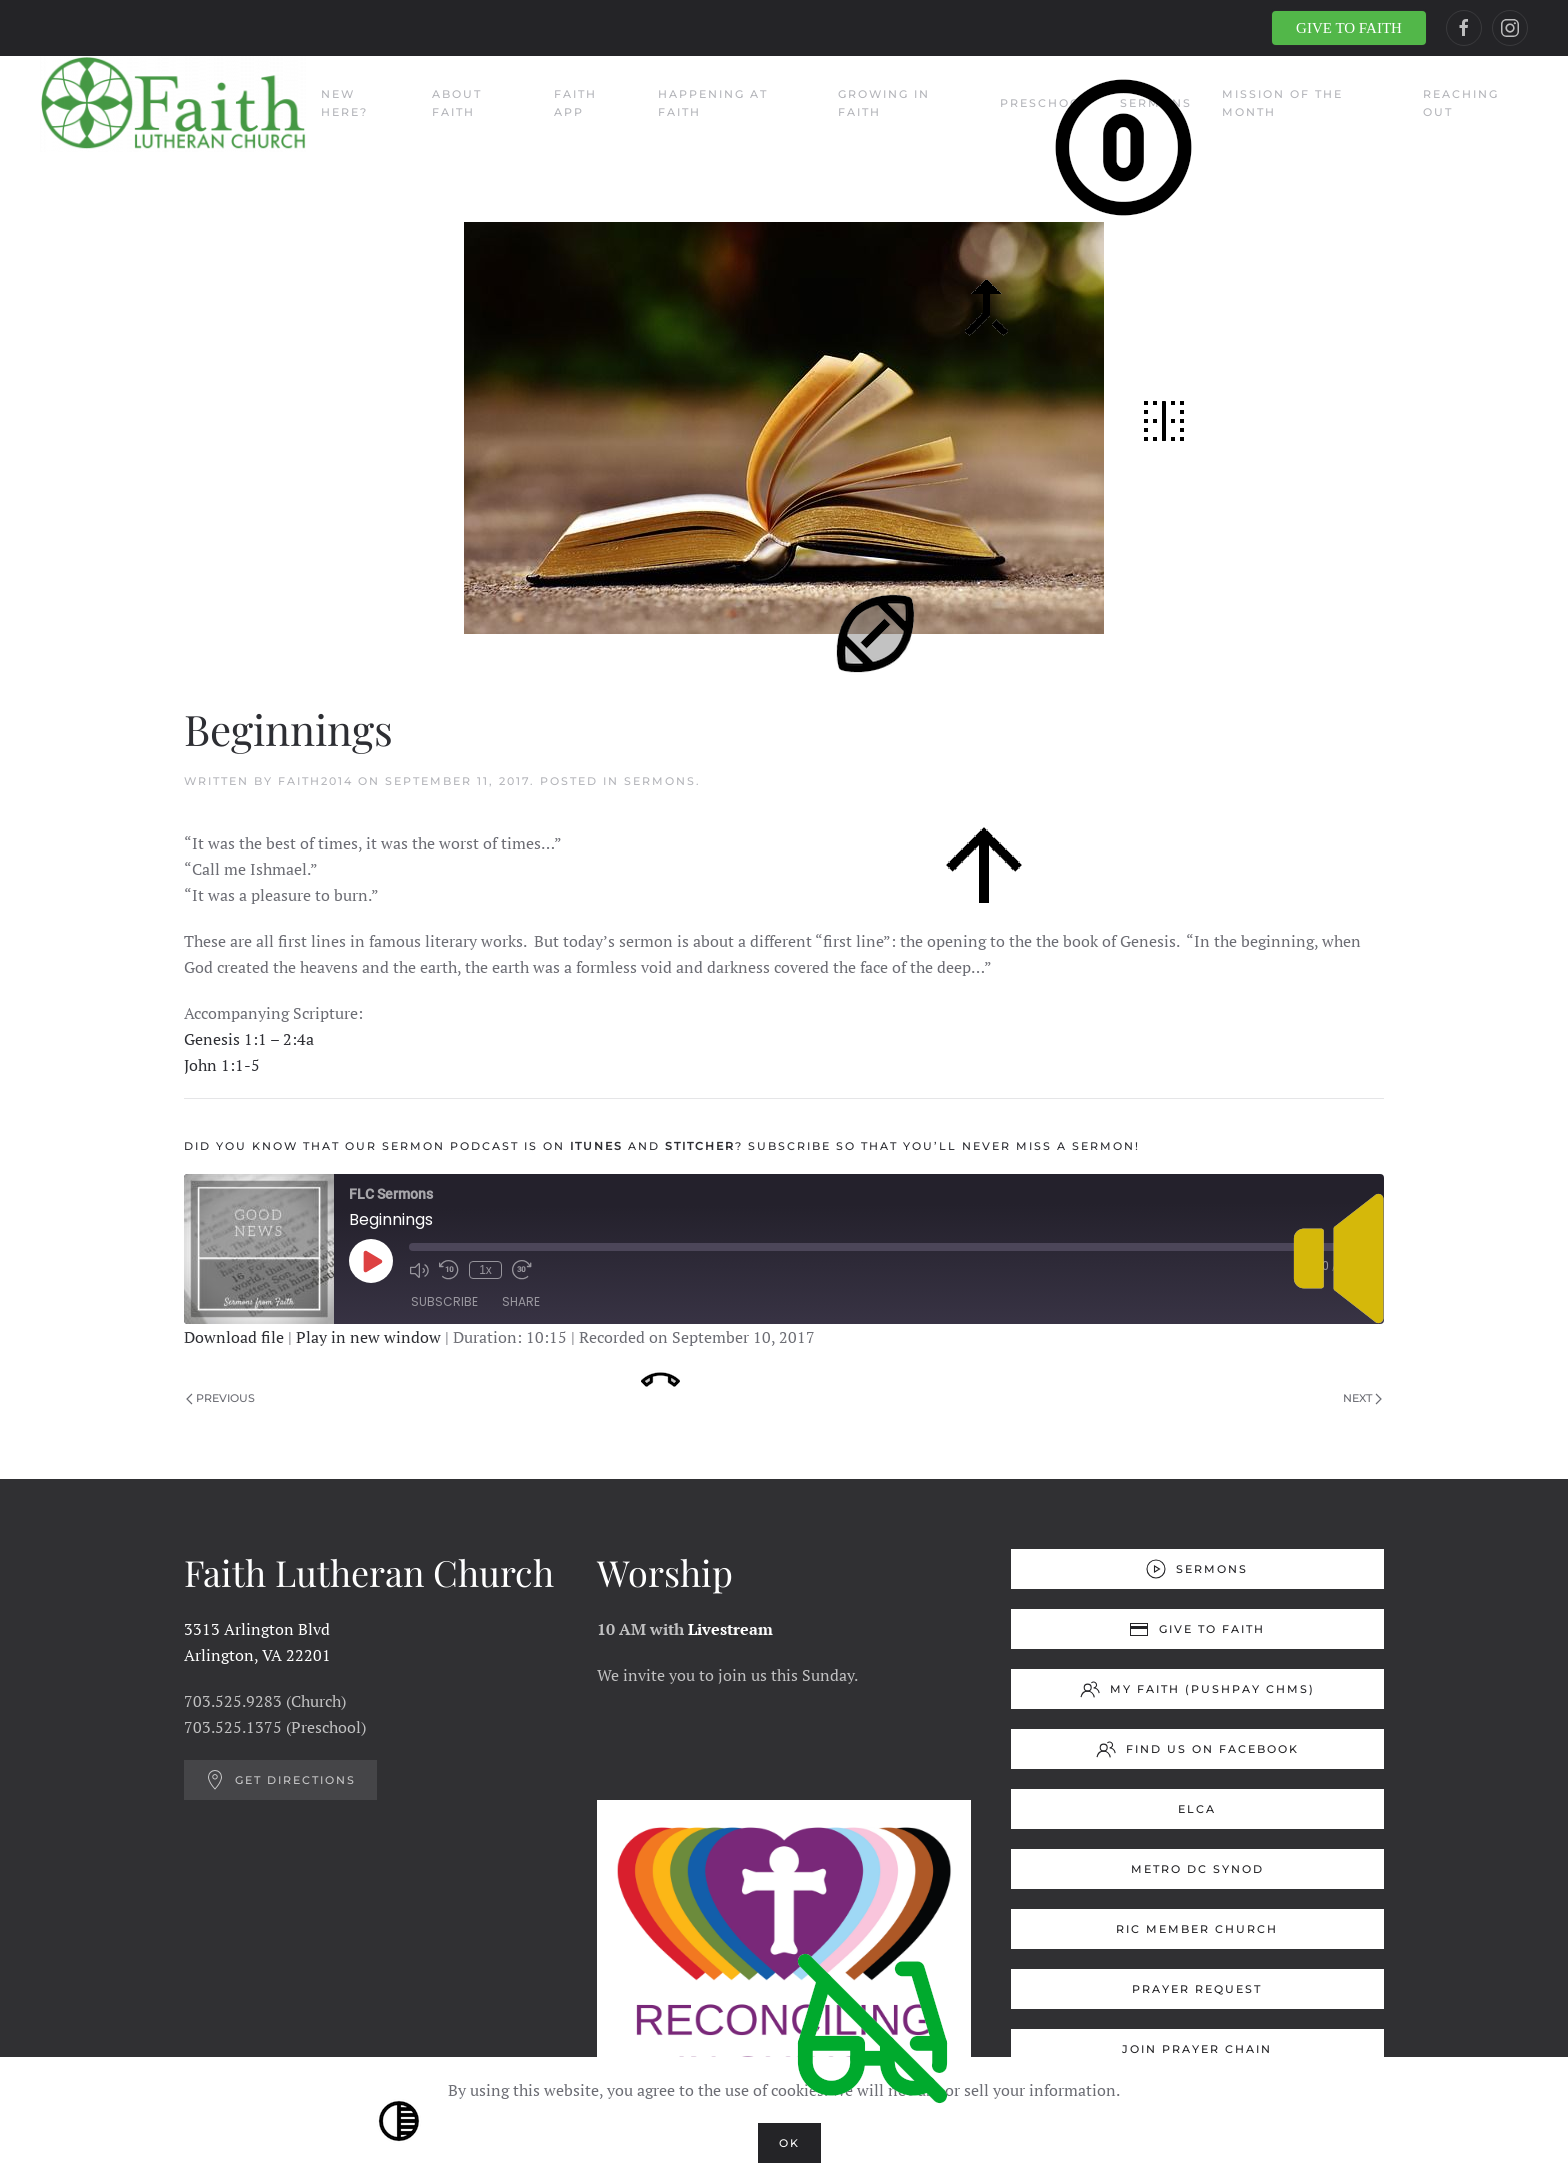 This screenshot has height=2183, width=1568. Describe the element at coordinates (984, 865) in the screenshot. I see `scroll to top of page` at that location.